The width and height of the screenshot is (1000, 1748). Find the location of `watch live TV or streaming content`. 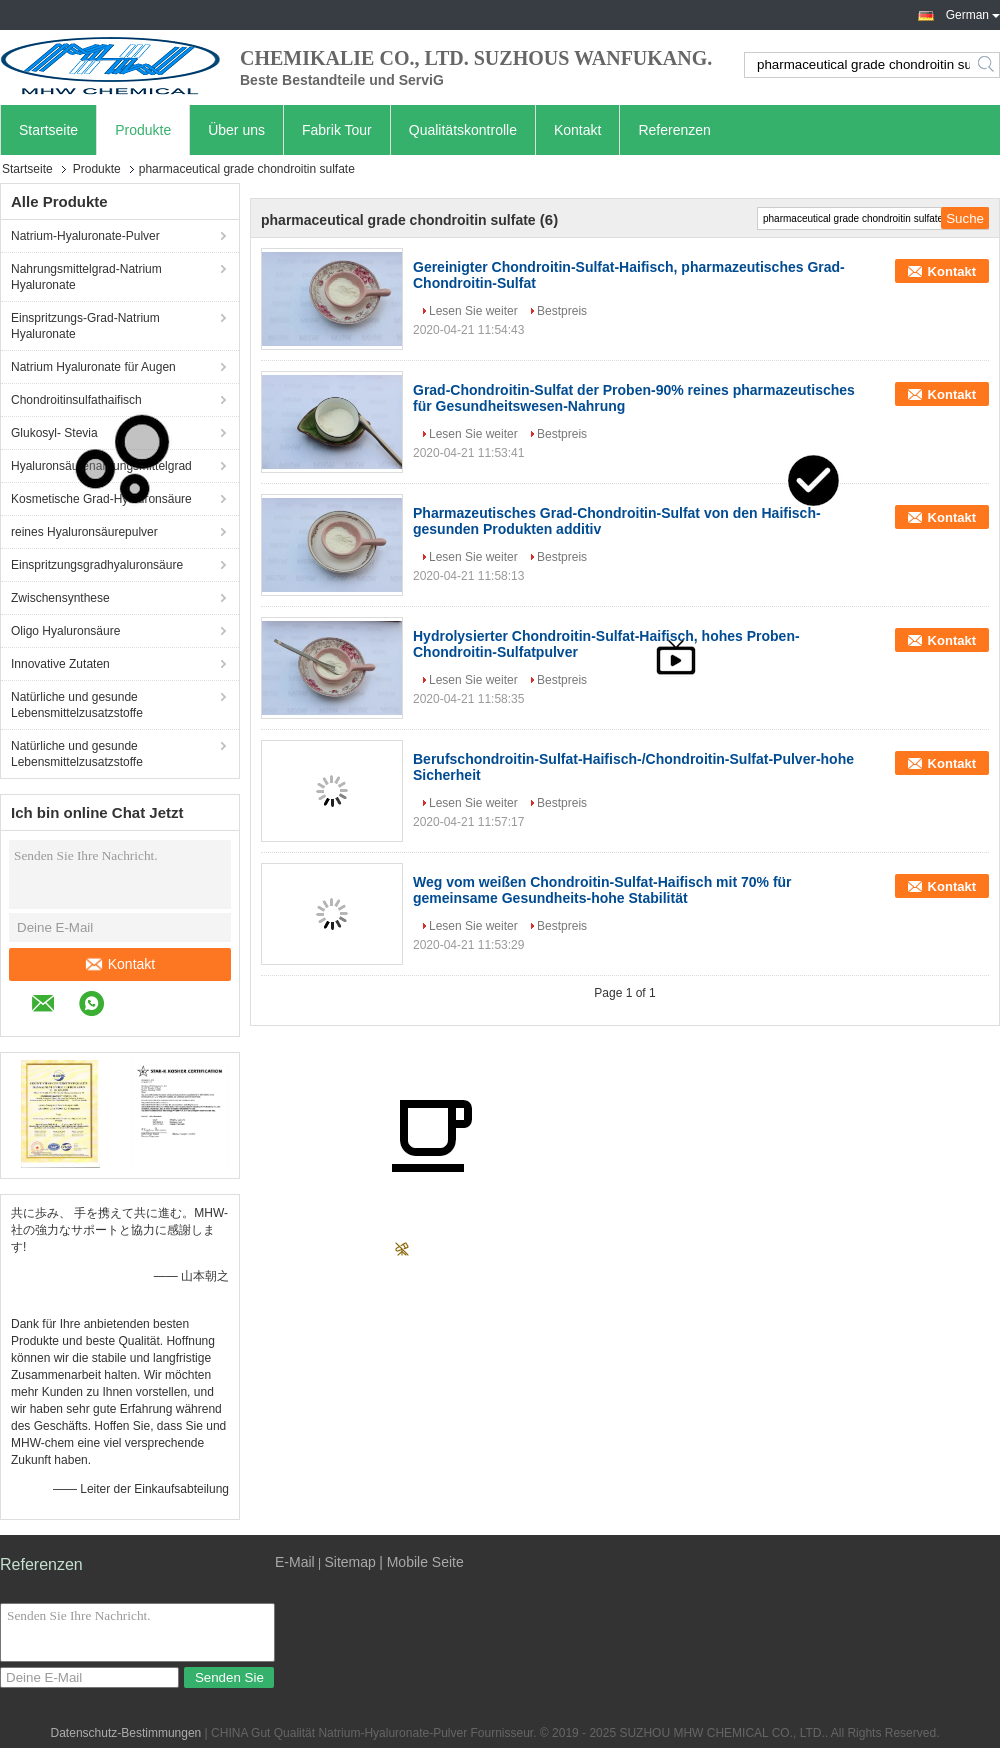

watch live TV or streaming content is located at coordinates (676, 657).